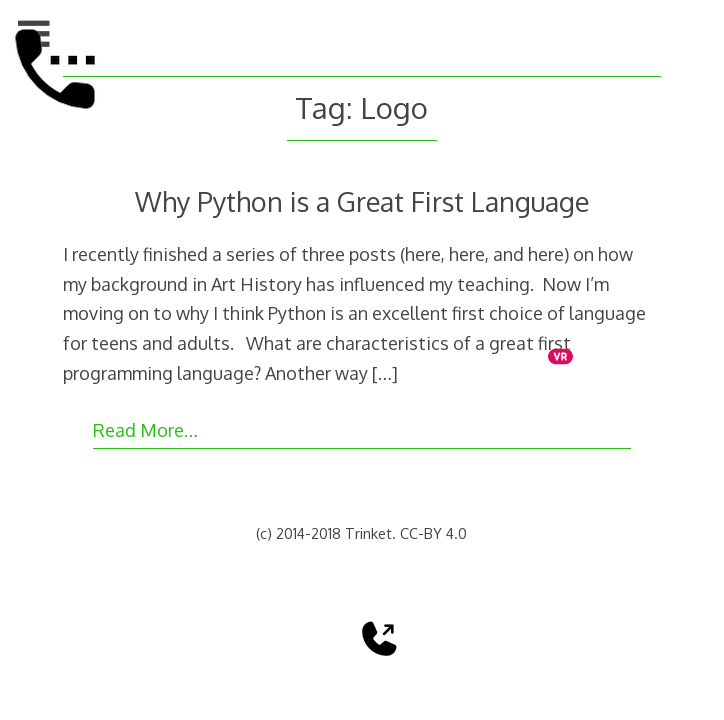 Image resolution: width=724 pixels, height=720 pixels. I want to click on access virtual reality mode or settings, so click(560, 356).